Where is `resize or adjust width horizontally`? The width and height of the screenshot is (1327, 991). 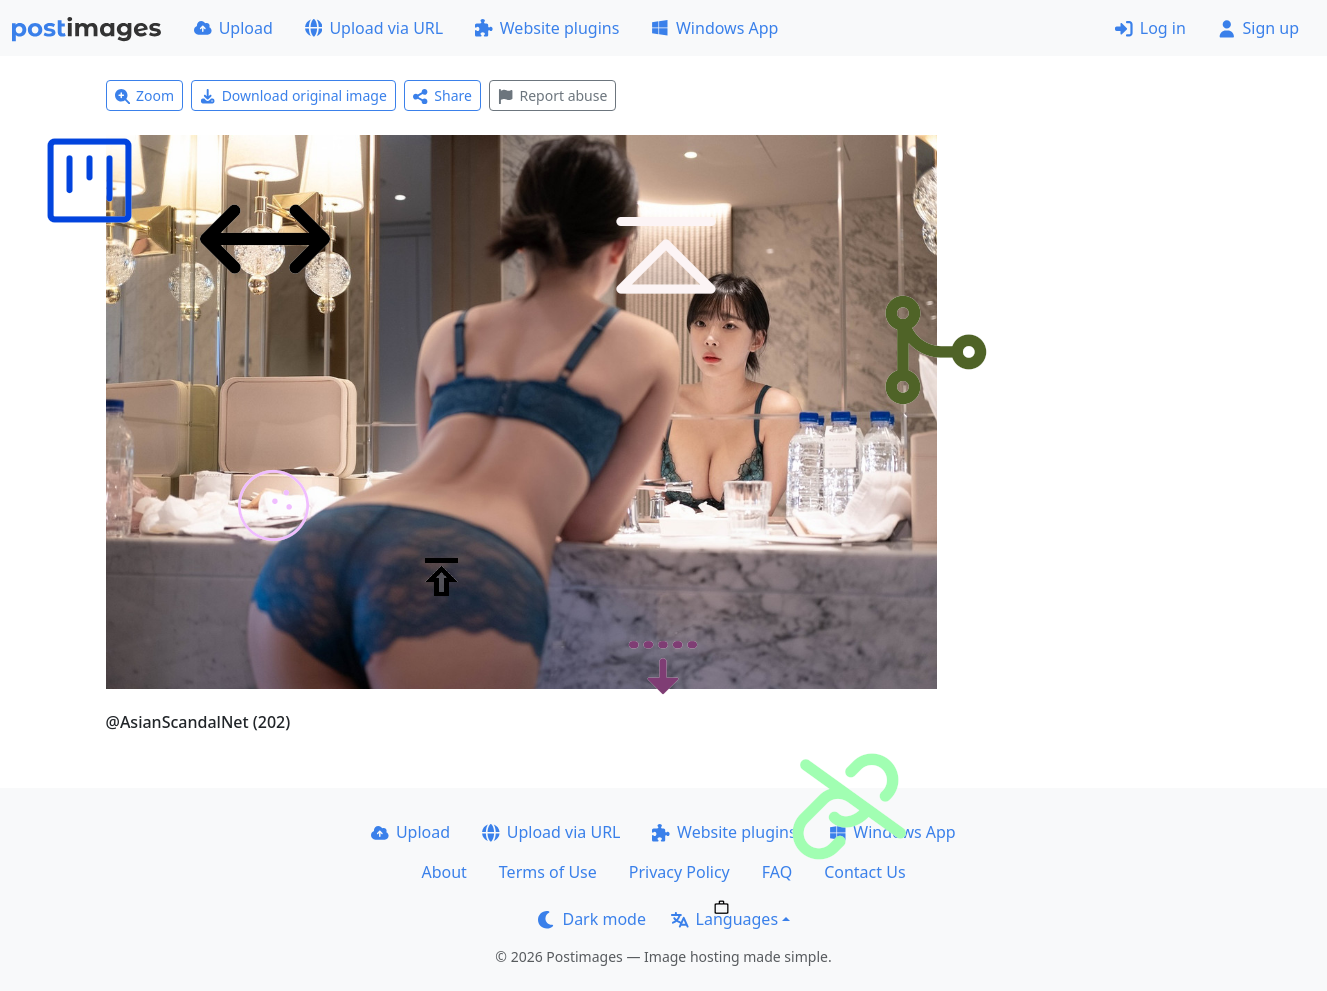 resize or adjust width horizontally is located at coordinates (265, 241).